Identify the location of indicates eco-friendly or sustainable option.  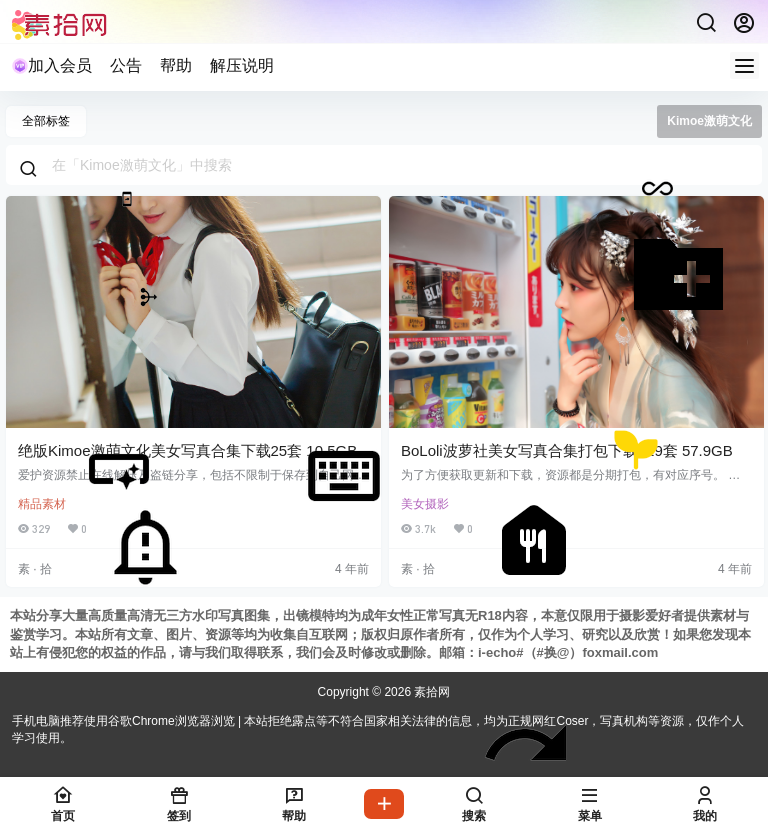
(636, 450).